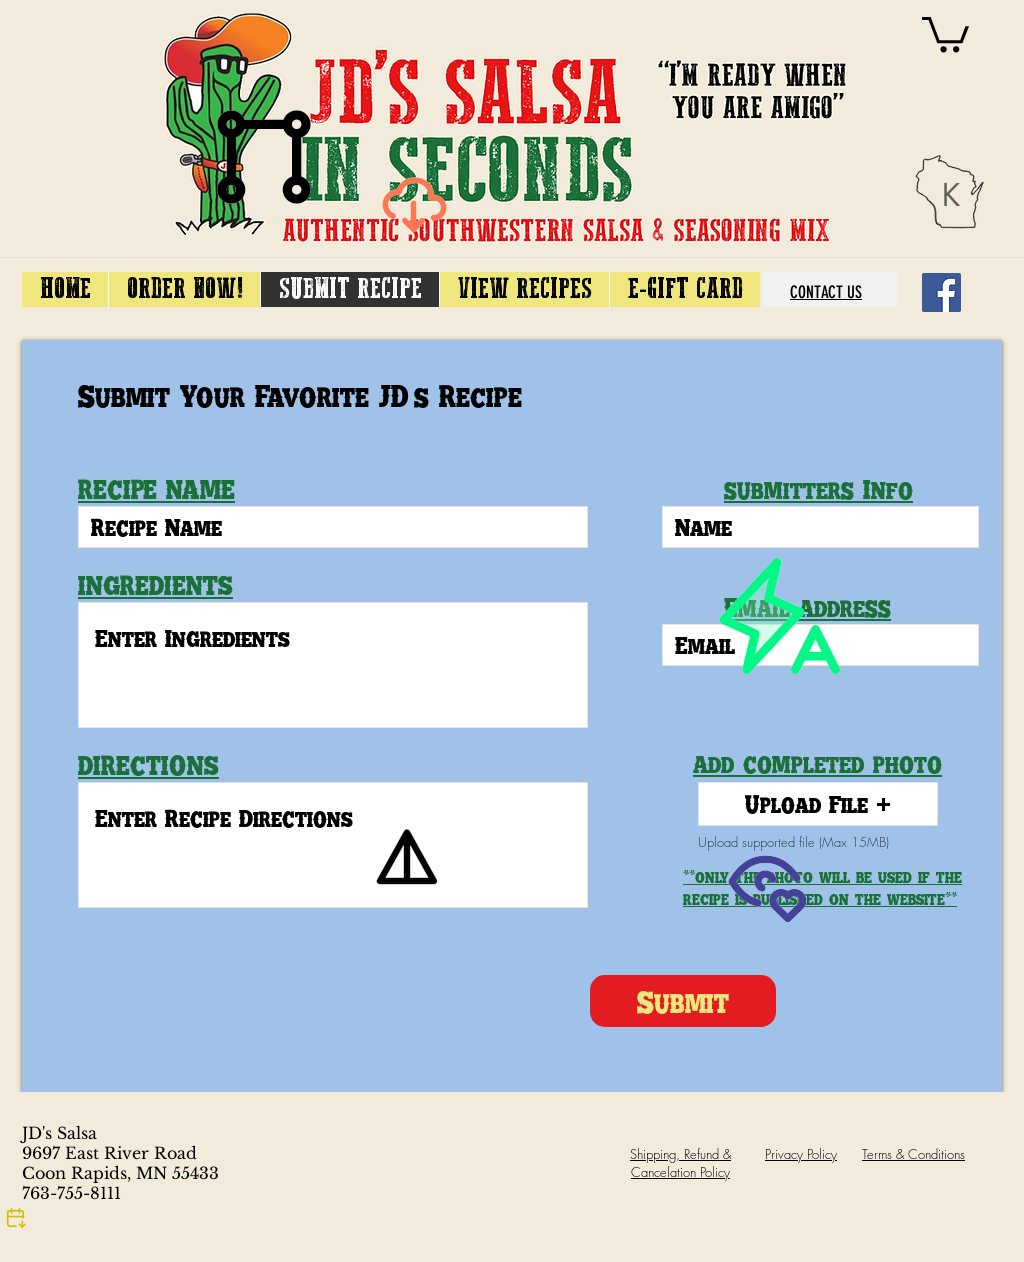  What do you see at coordinates (407, 855) in the screenshot?
I see `view image details or metadata` at bounding box center [407, 855].